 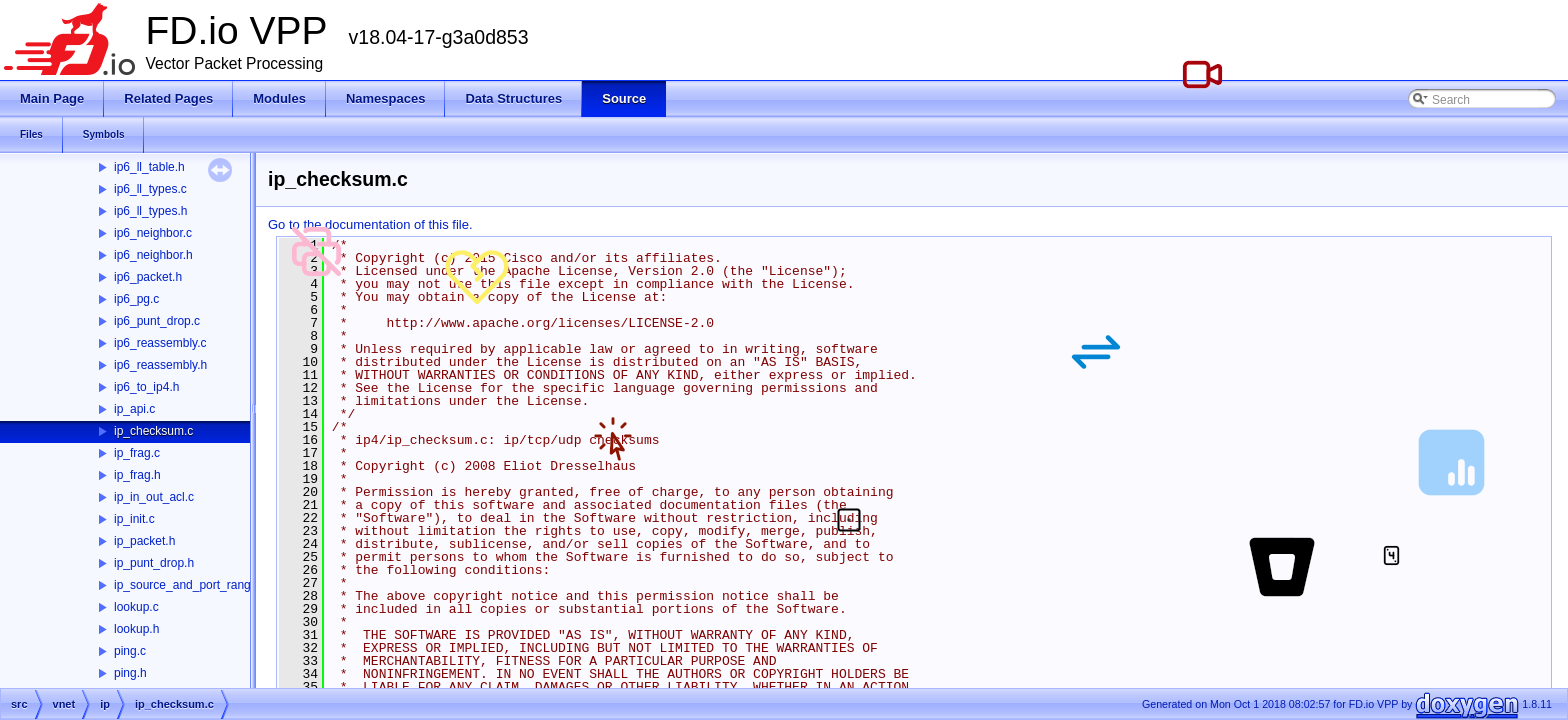 I want to click on select the four of clubs card, so click(x=1391, y=555).